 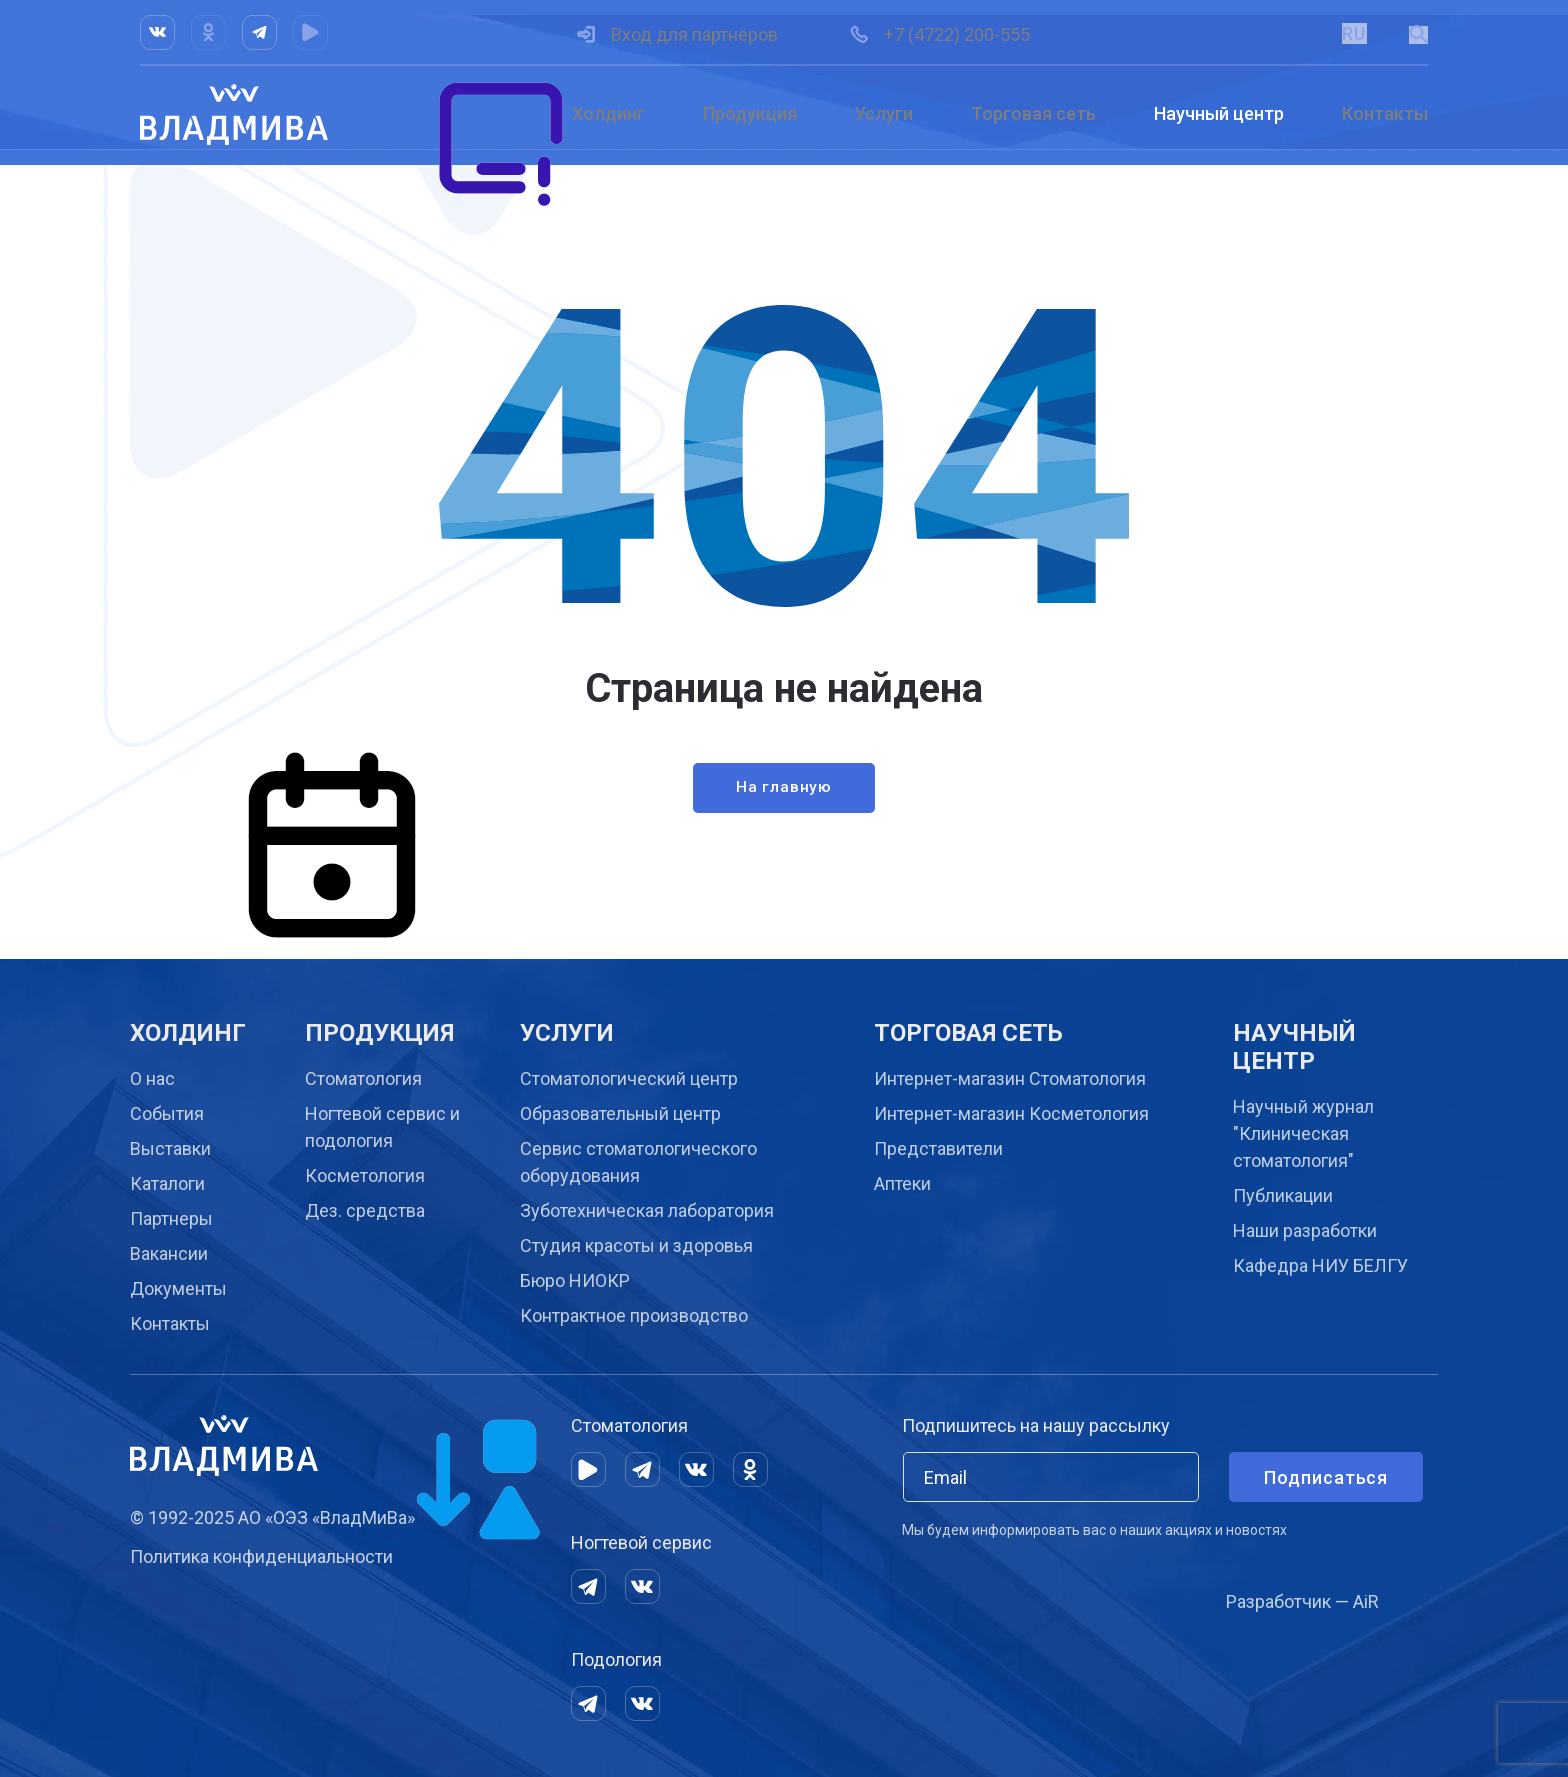 What do you see at coordinates (332, 845) in the screenshot?
I see `view upcoming deadlines or due dates` at bounding box center [332, 845].